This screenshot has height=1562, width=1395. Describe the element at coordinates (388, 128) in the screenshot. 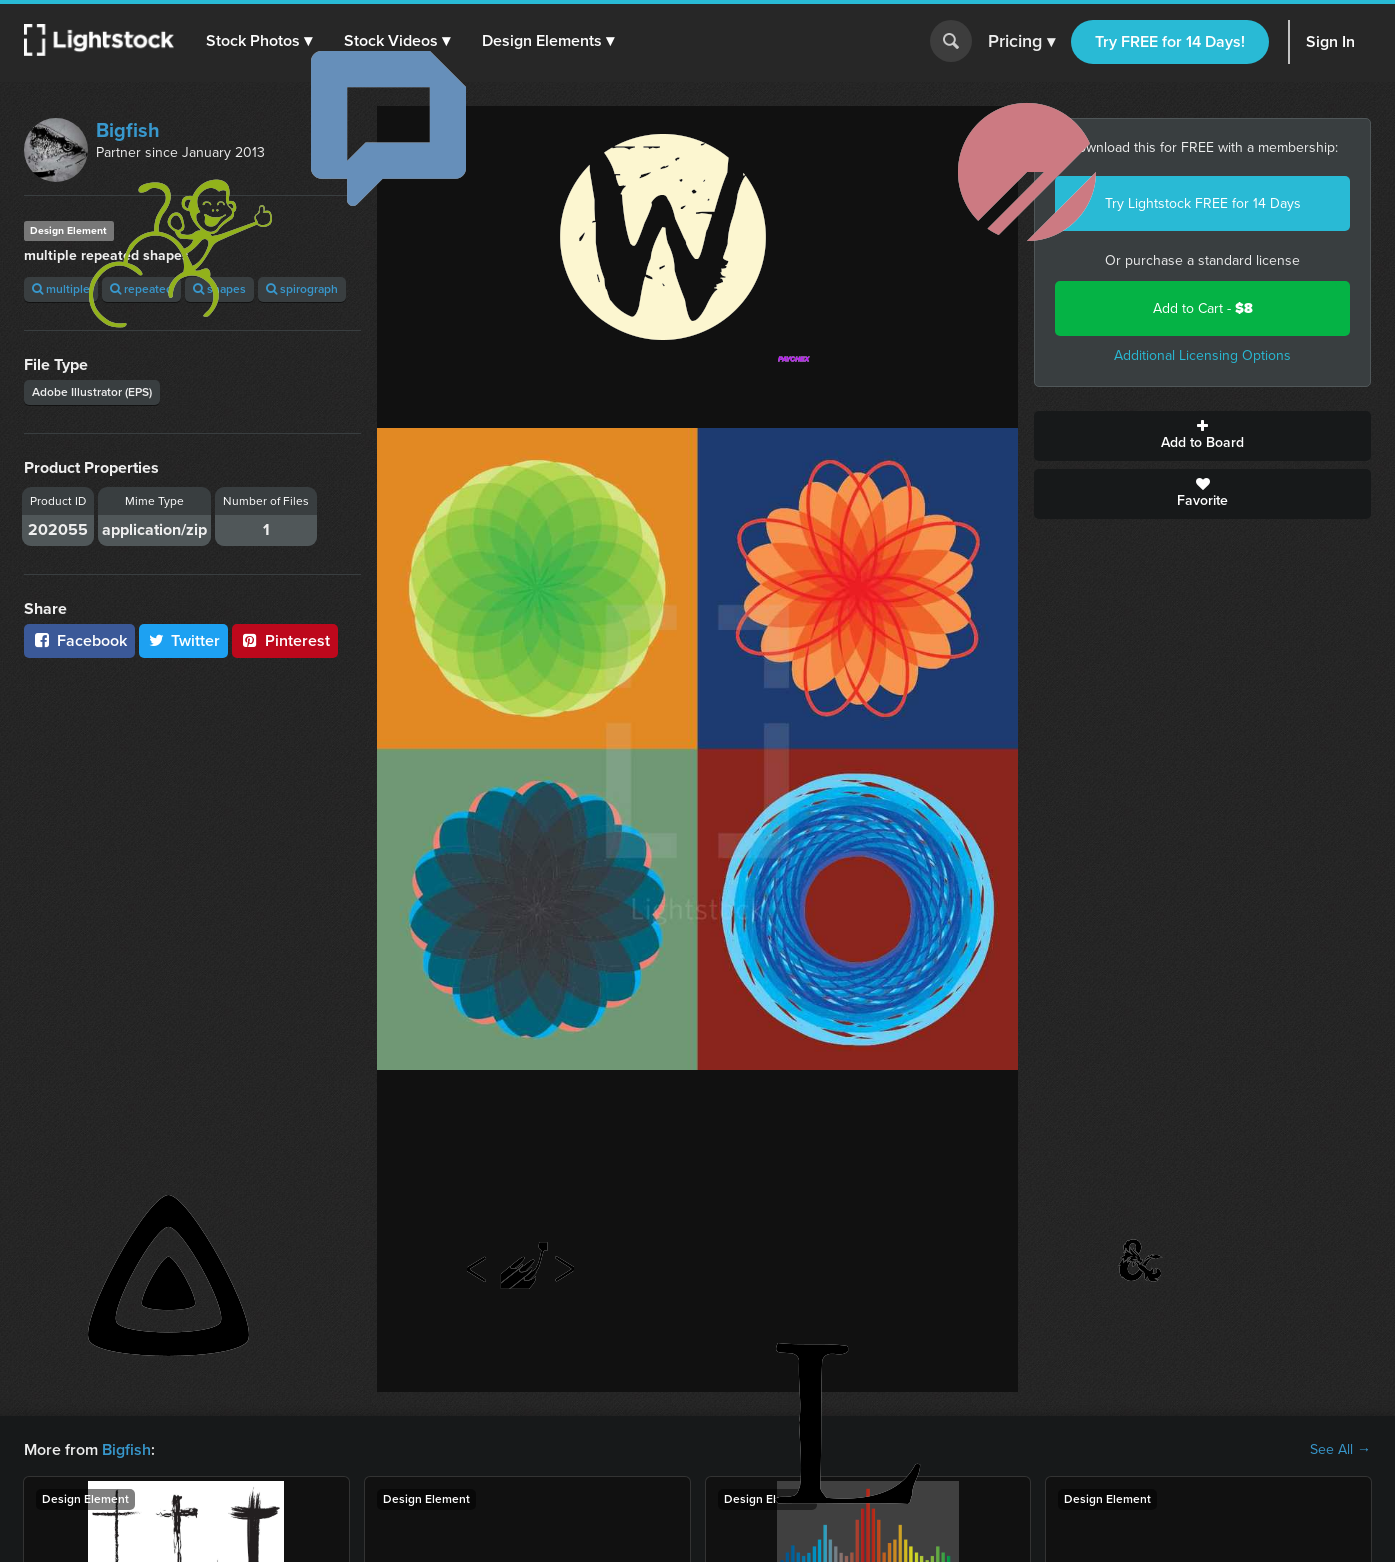

I see `open Google Chat` at that location.